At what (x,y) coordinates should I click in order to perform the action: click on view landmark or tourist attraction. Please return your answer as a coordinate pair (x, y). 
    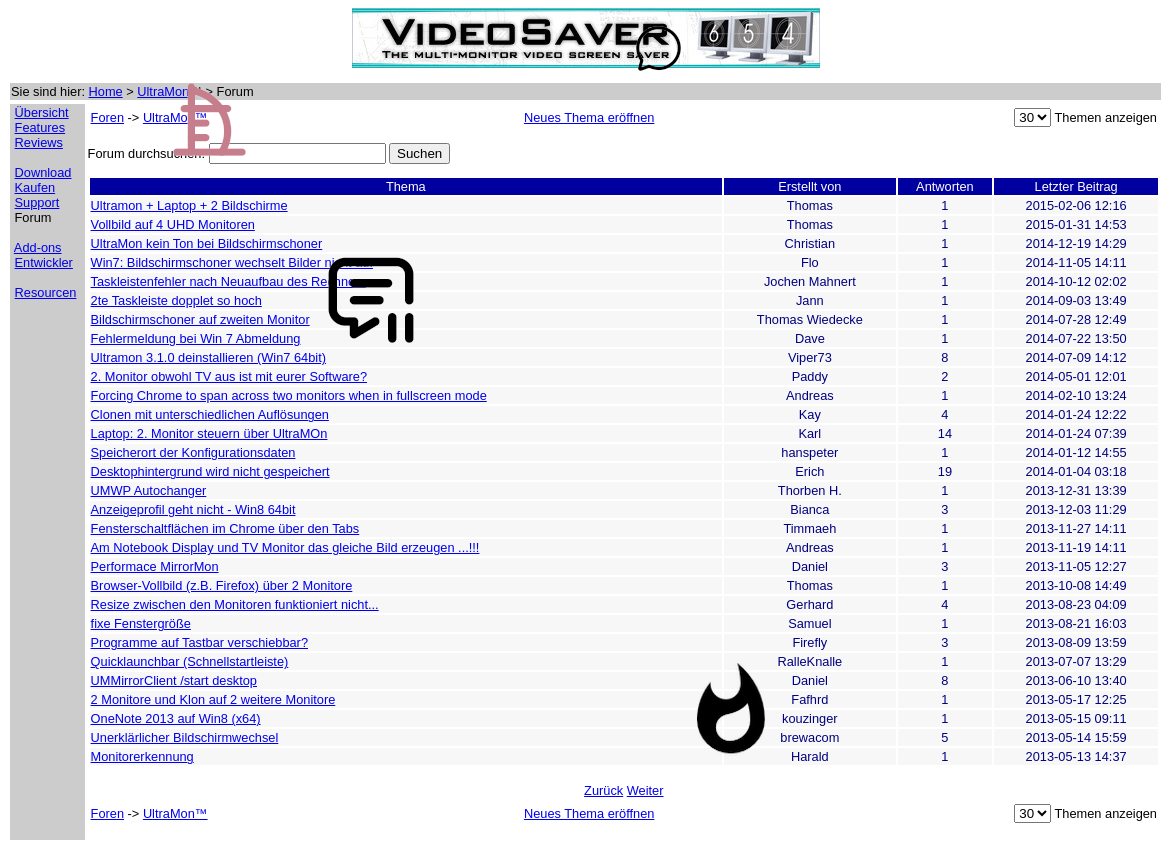
    Looking at the image, I should click on (209, 119).